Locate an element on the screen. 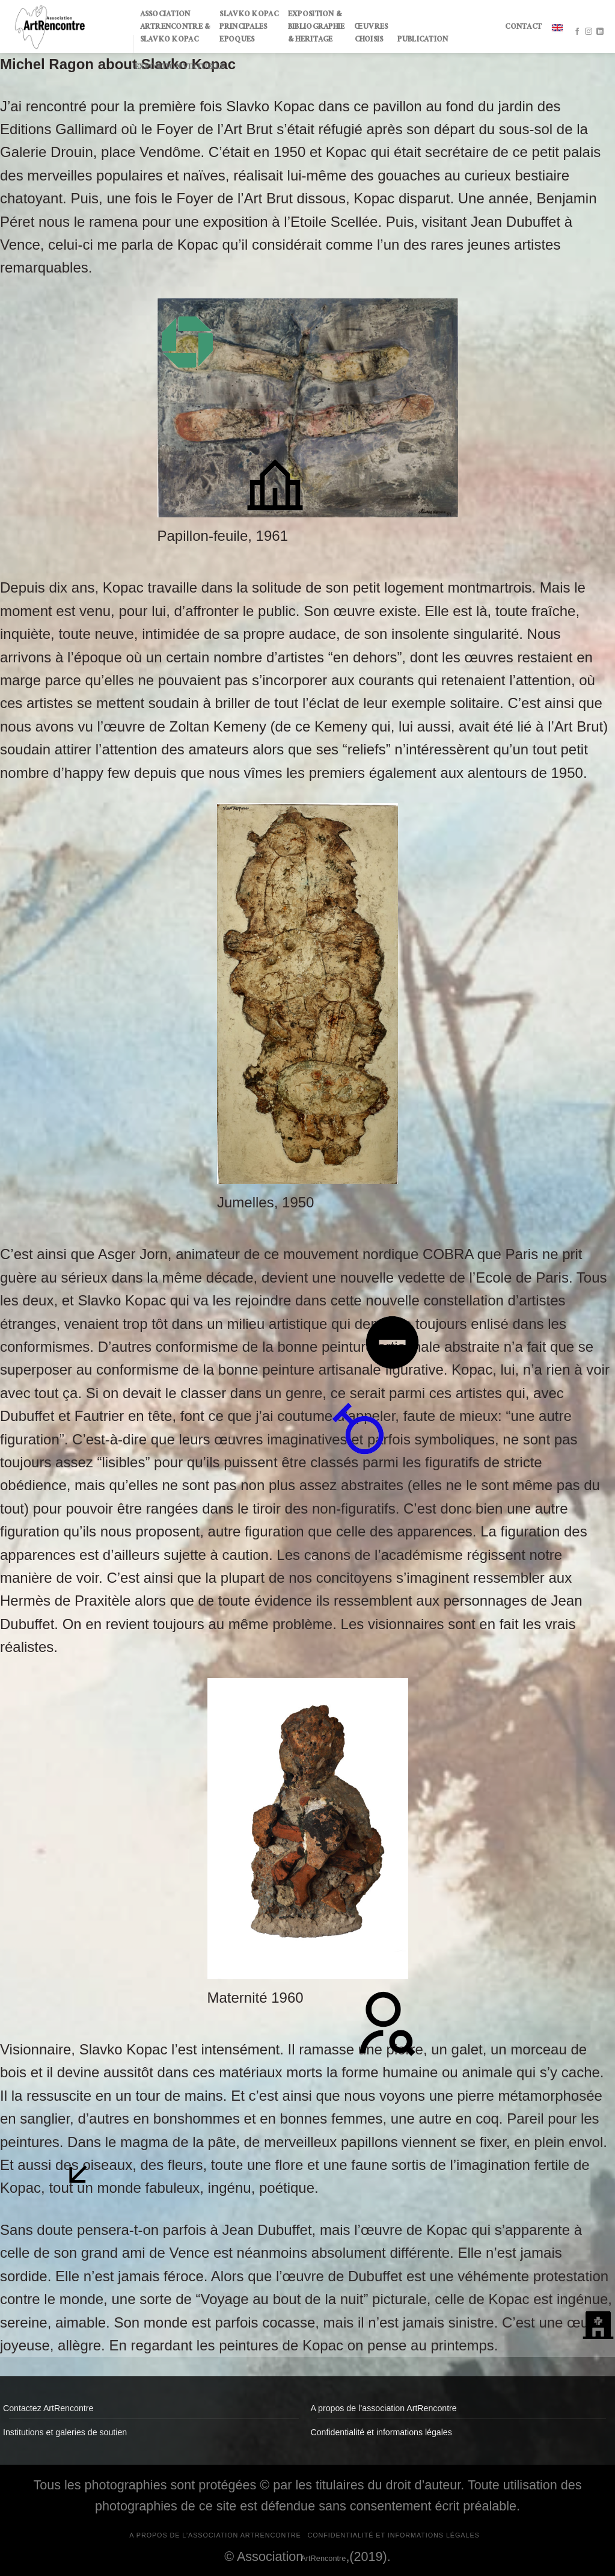 Image resolution: width=615 pixels, height=2576 pixels. access education or school-related features is located at coordinates (275, 487).